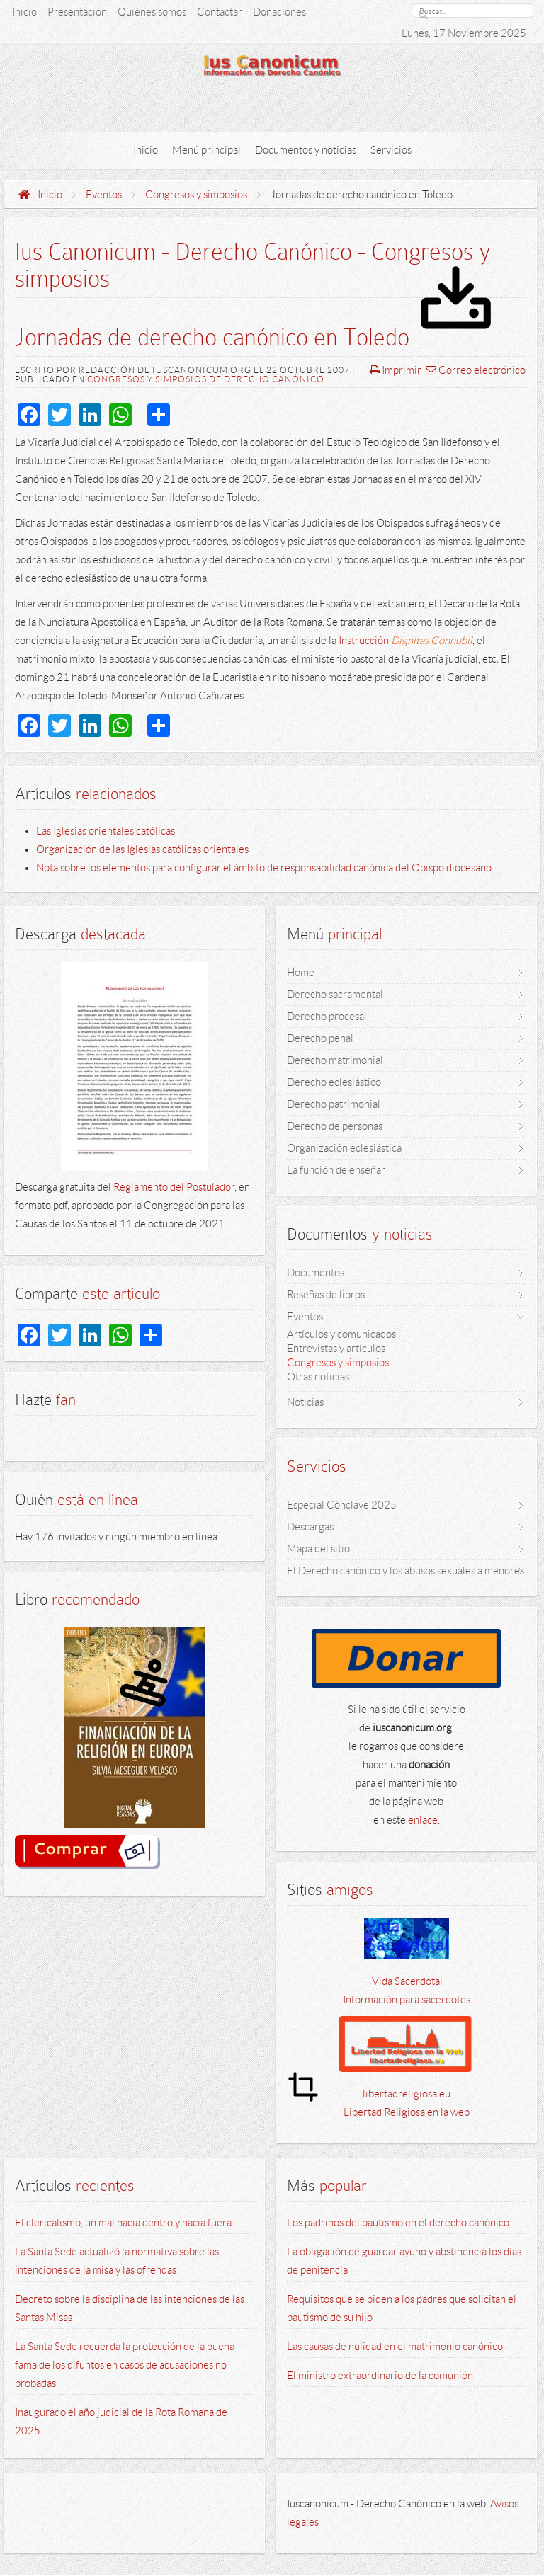  Describe the element at coordinates (455, 301) in the screenshot. I see `download a file to your device` at that location.